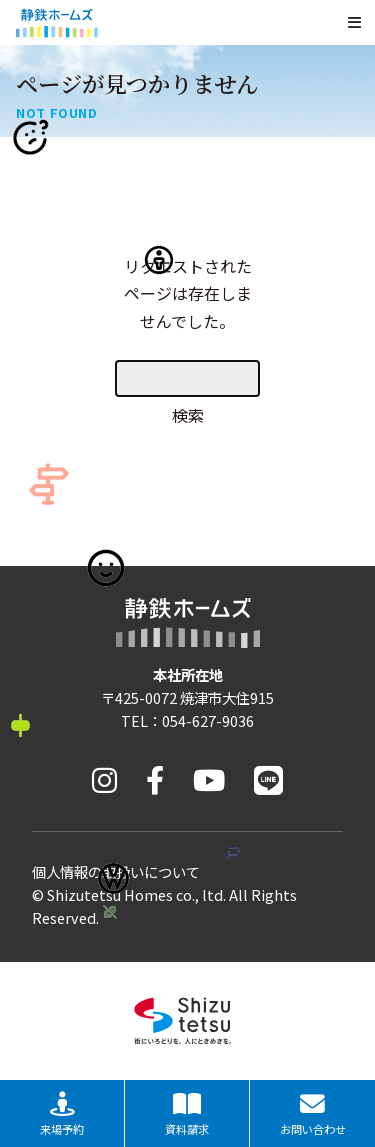 Image resolution: width=375 pixels, height=1147 pixels. What do you see at coordinates (20, 725) in the screenshot?
I see `center align content horizontally` at bounding box center [20, 725].